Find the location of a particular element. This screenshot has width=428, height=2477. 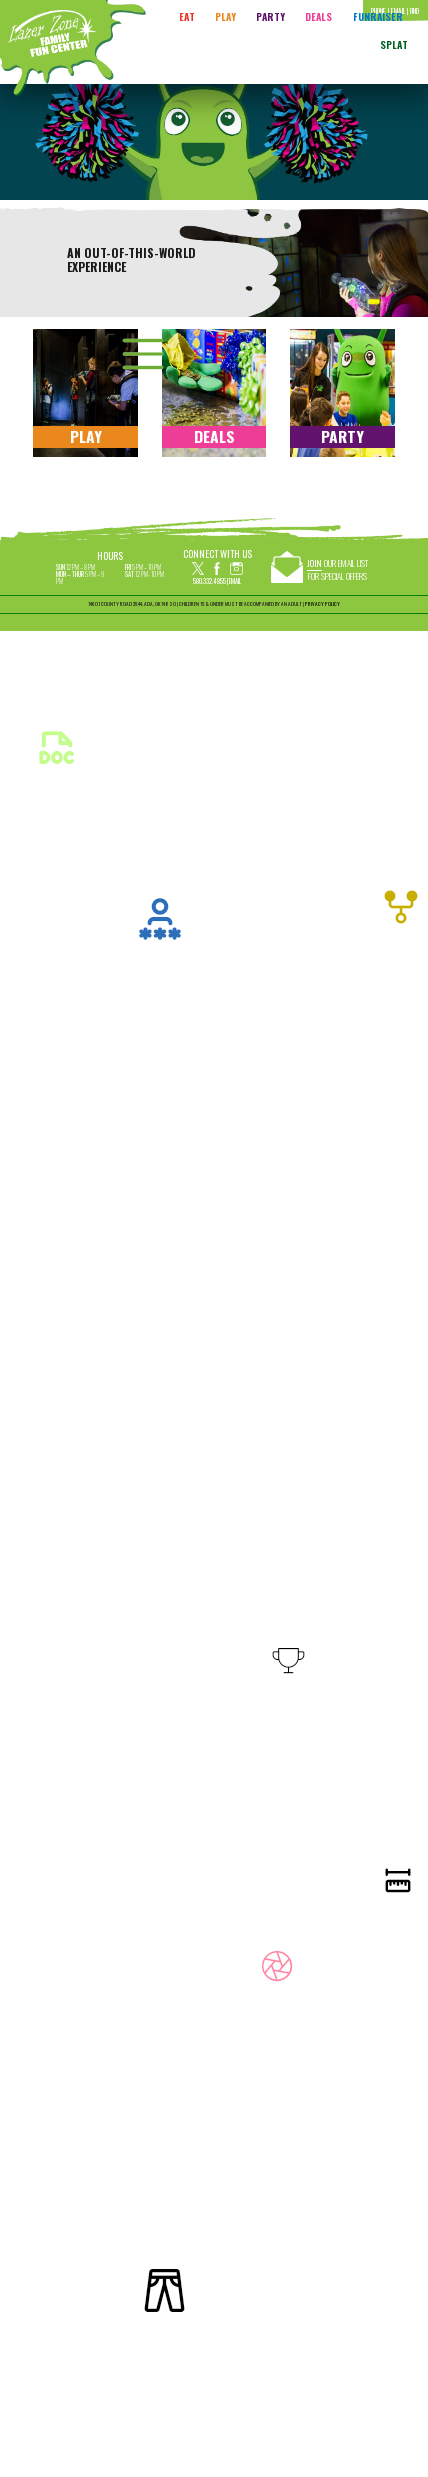

browse pants or bottoms in a clothing app is located at coordinates (164, 2290).